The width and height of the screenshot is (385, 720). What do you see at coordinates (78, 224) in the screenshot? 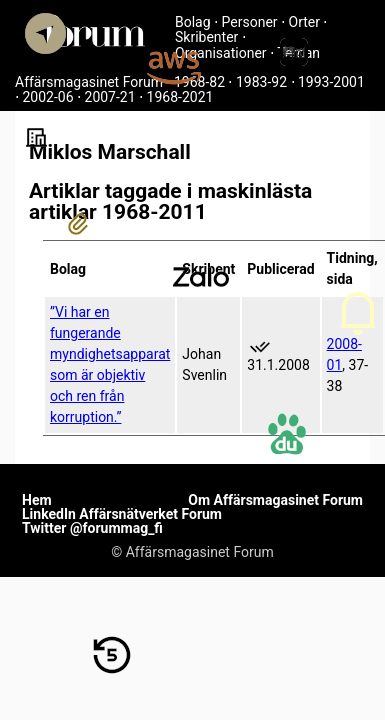
I see `attach a file to your message` at bounding box center [78, 224].